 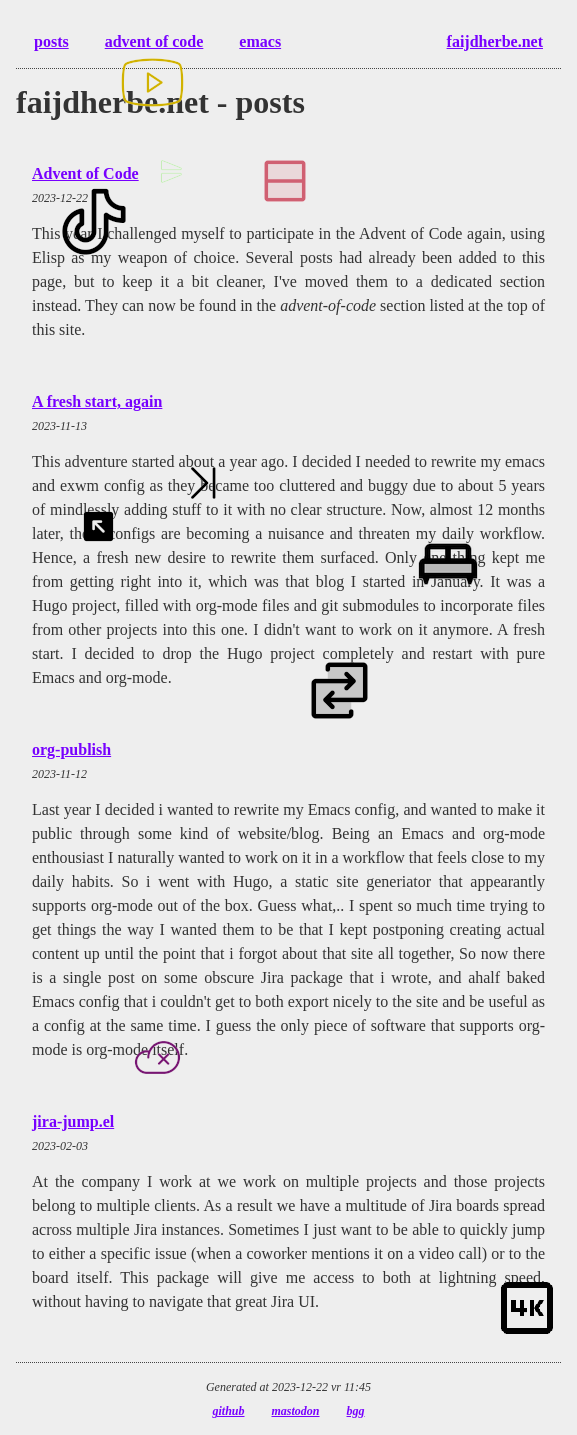 What do you see at coordinates (448, 564) in the screenshot?
I see `view hotel or accommodation options` at bounding box center [448, 564].